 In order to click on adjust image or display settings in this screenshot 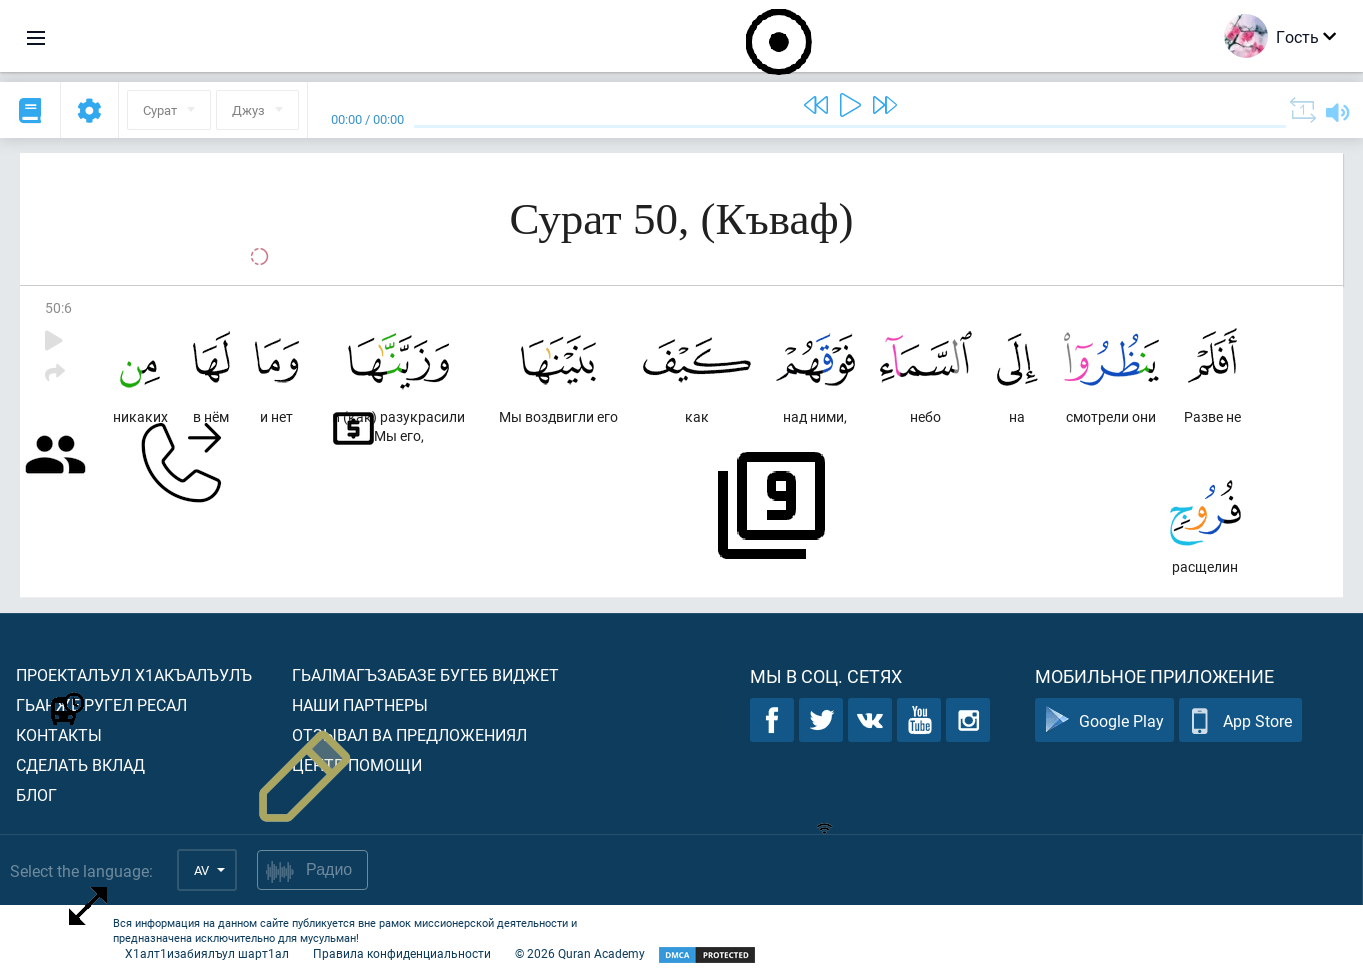, I will do `click(779, 42)`.